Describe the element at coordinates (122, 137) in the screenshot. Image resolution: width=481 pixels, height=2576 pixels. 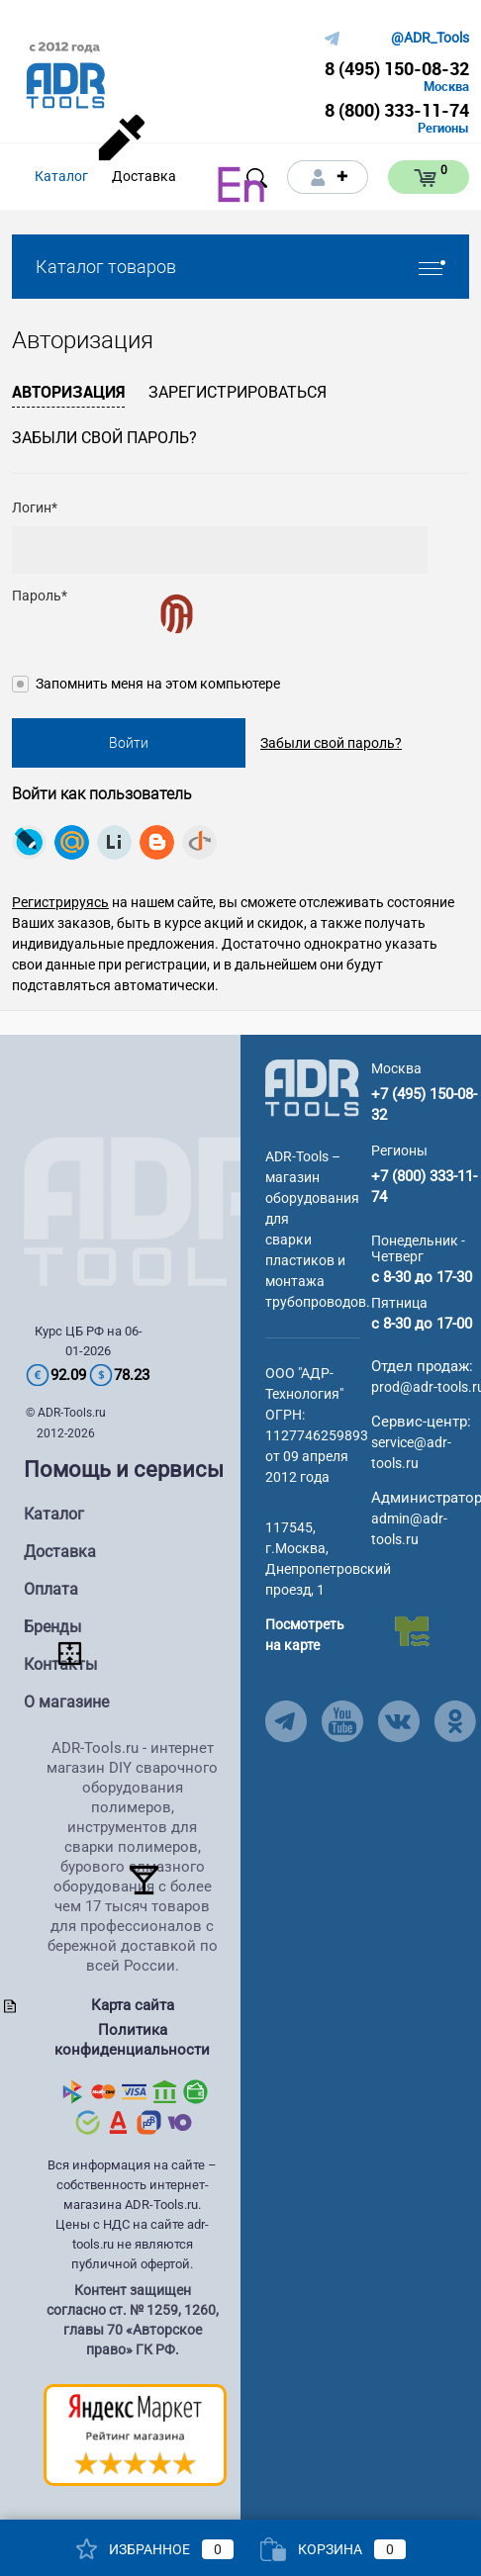
I see `color picker tool` at that location.